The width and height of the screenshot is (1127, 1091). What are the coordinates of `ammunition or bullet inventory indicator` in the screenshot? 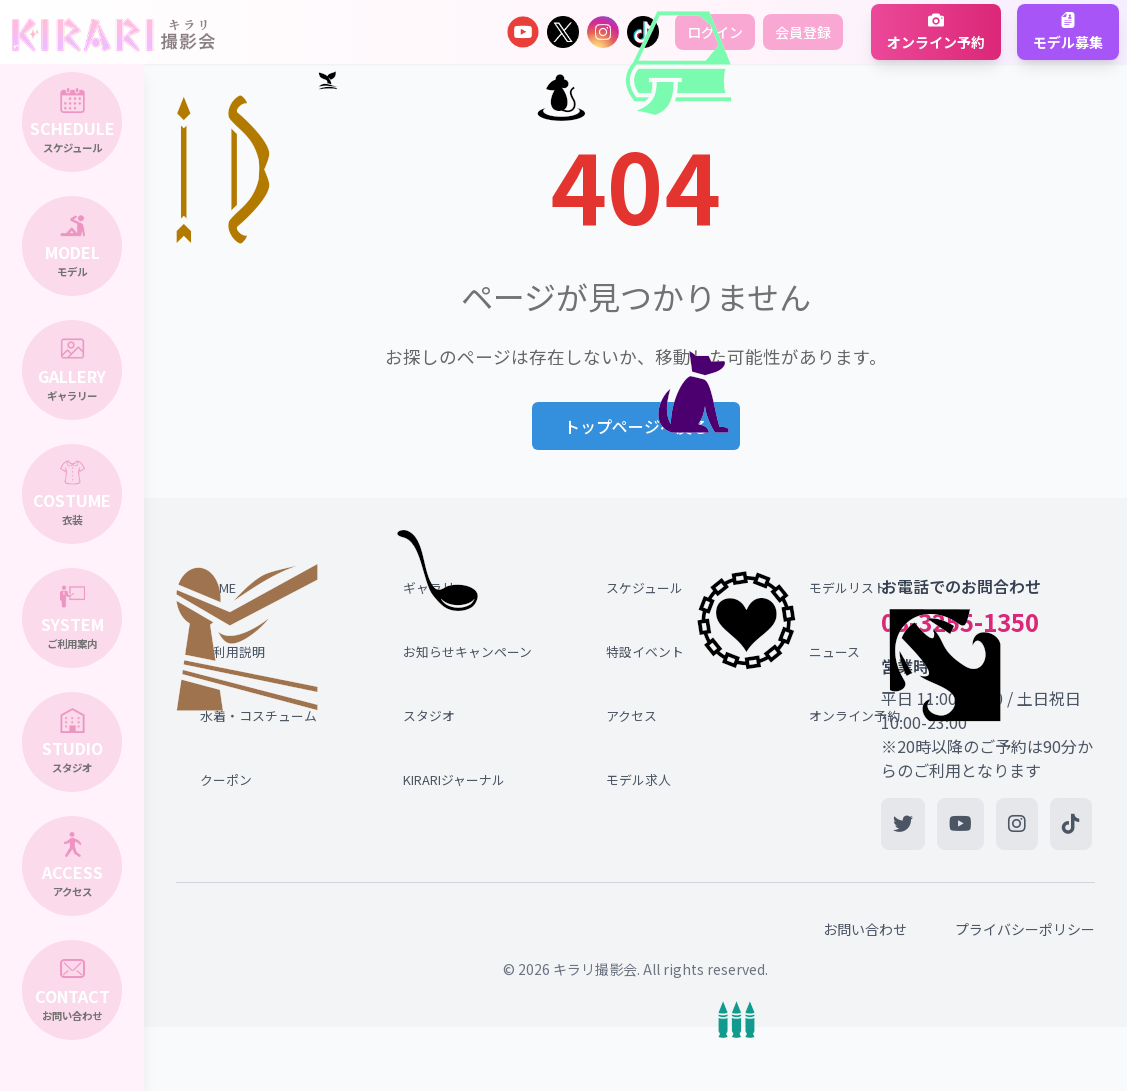 It's located at (736, 1019).